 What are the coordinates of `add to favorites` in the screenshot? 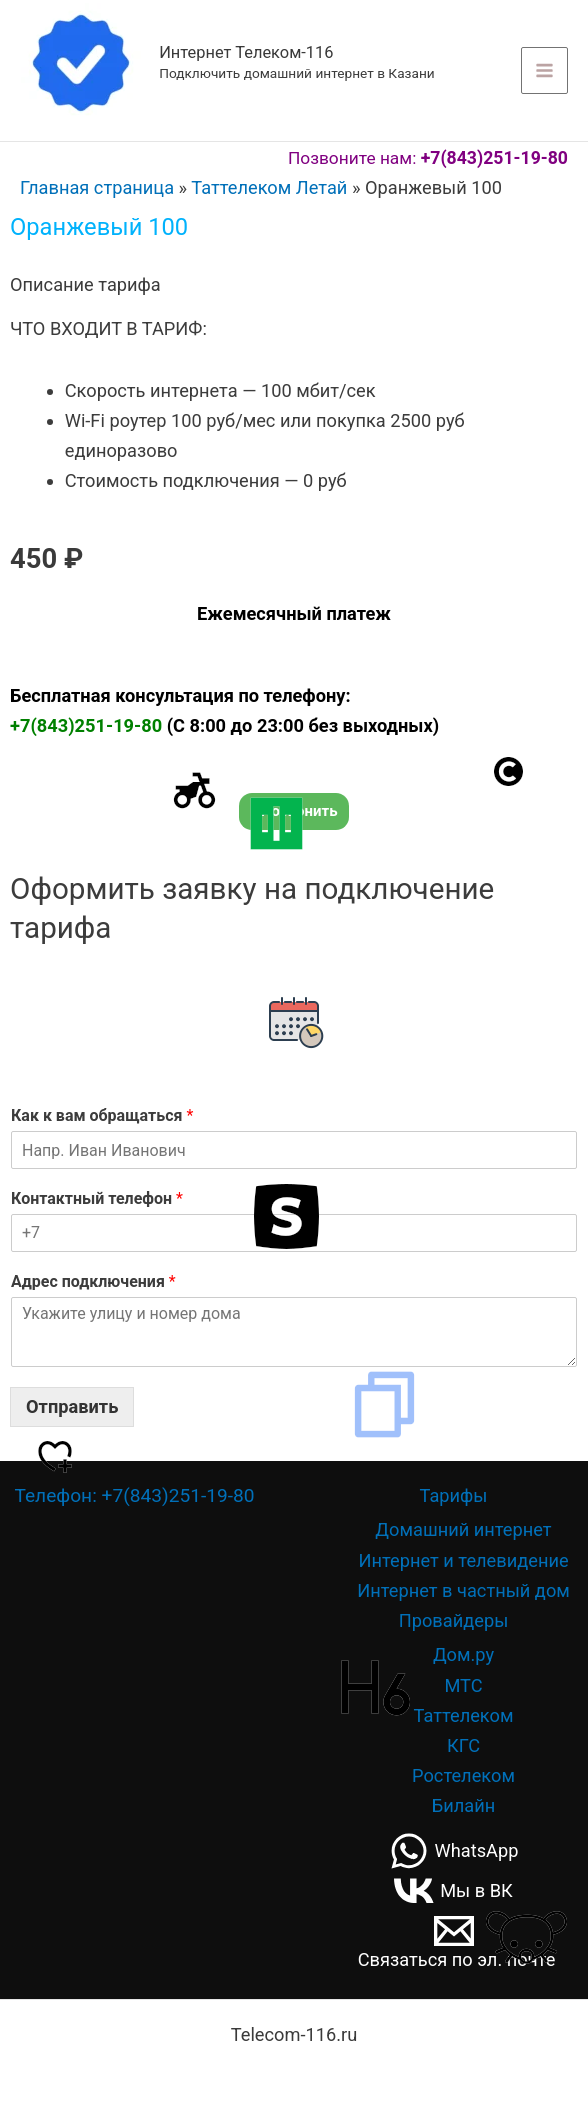 It's located at (55, 1456).